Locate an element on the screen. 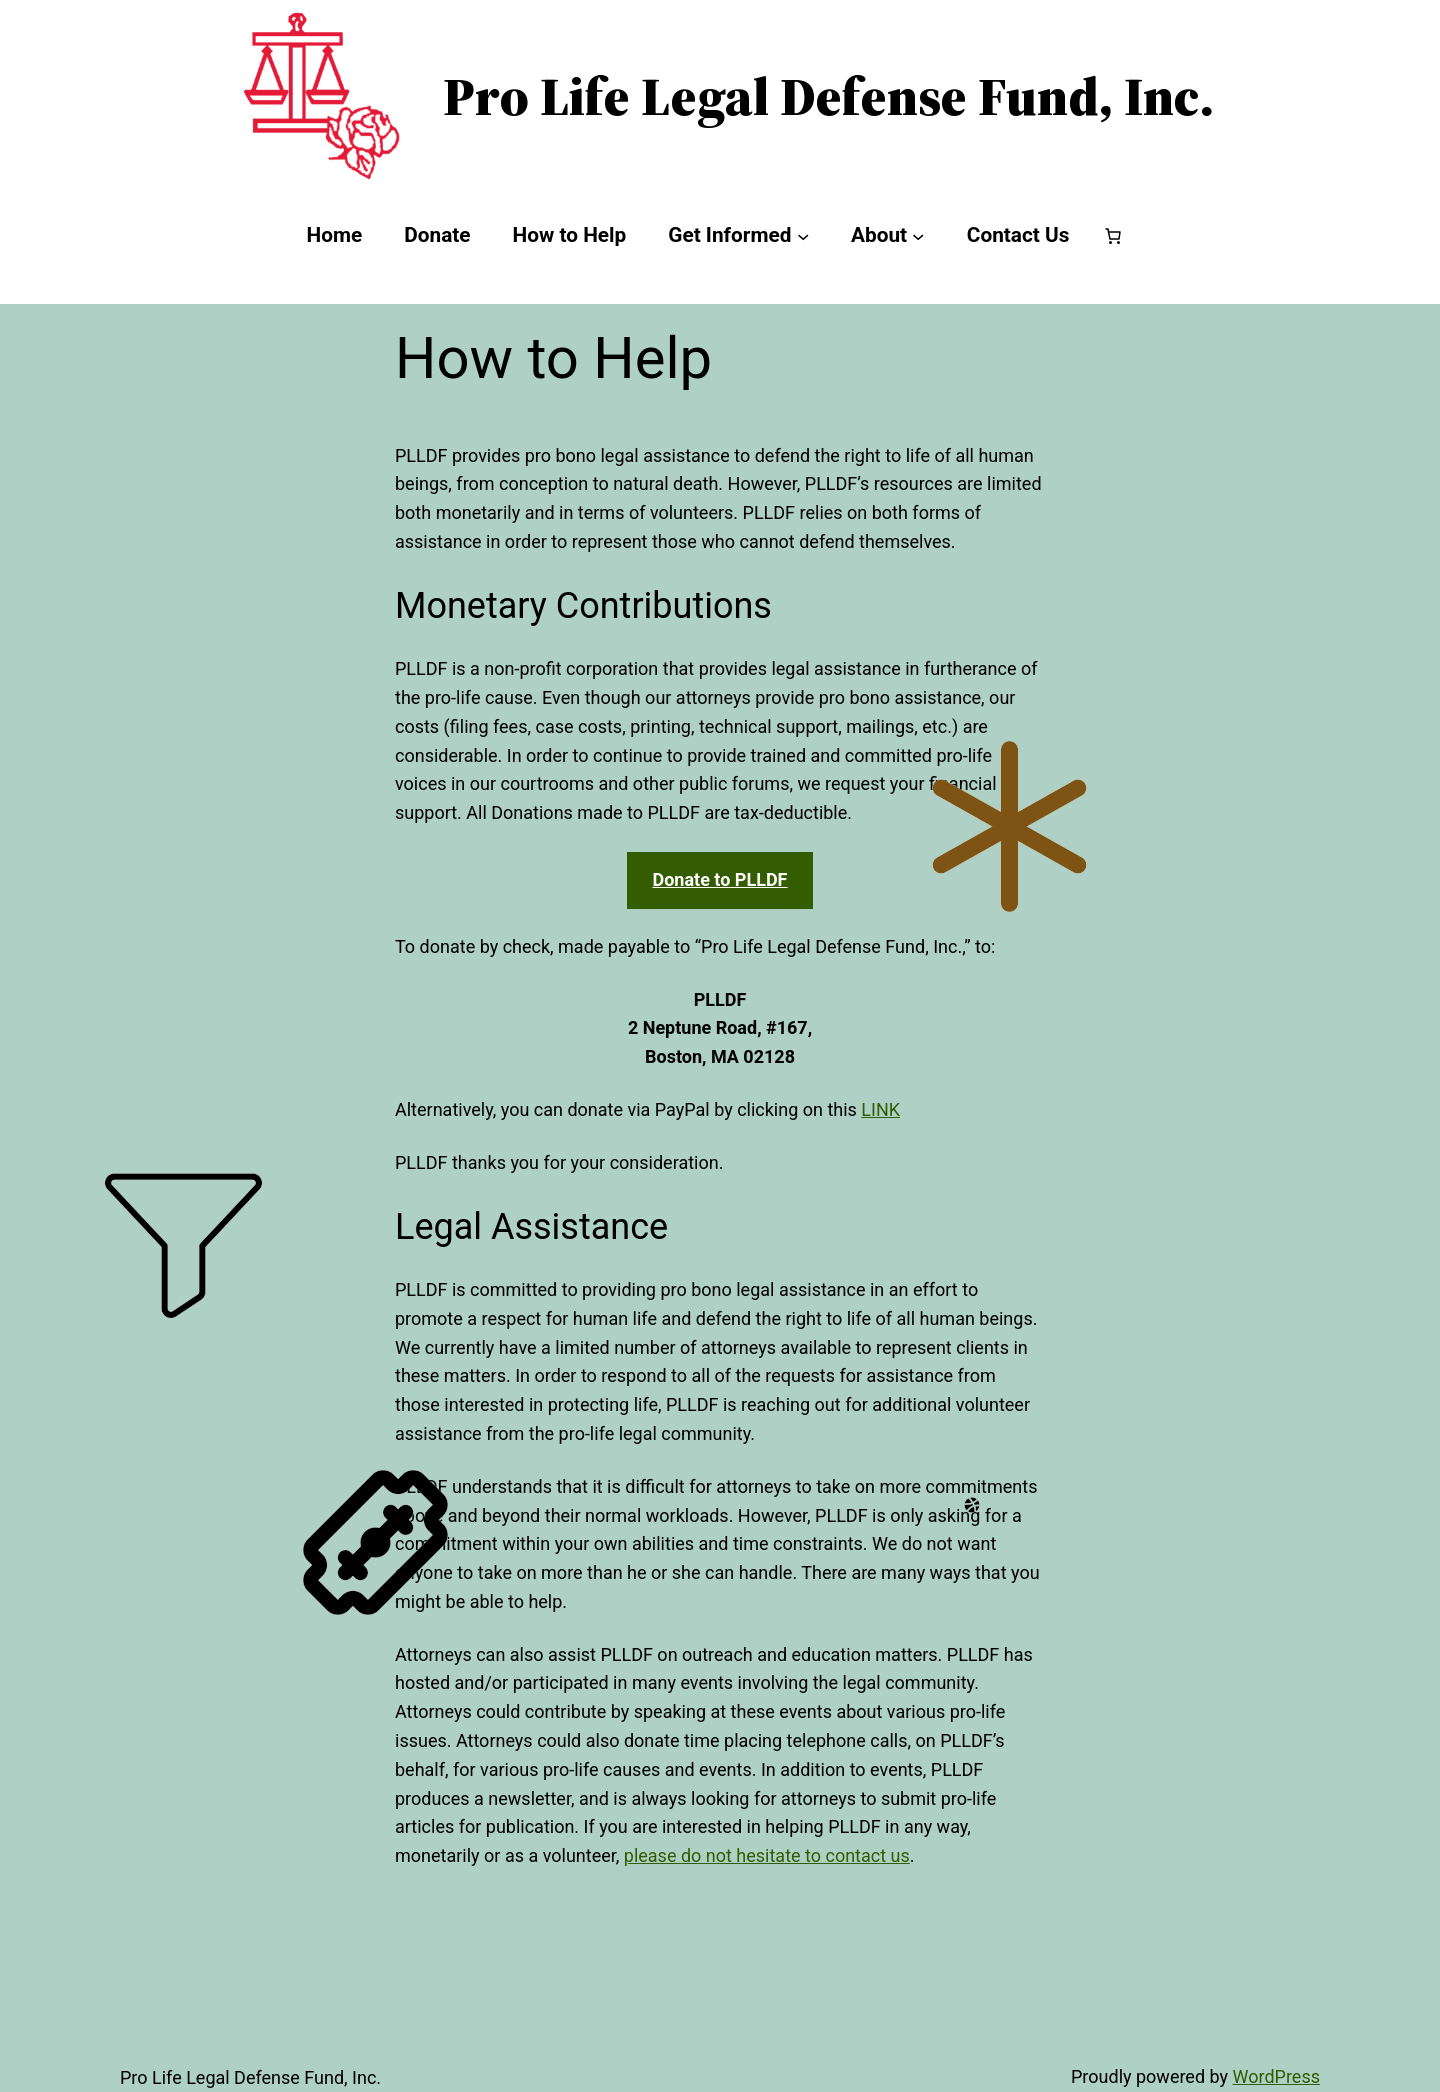 The width and height of the screenshot is (1440, 2092). filter or sort content is located at coordinates (183, 1239).